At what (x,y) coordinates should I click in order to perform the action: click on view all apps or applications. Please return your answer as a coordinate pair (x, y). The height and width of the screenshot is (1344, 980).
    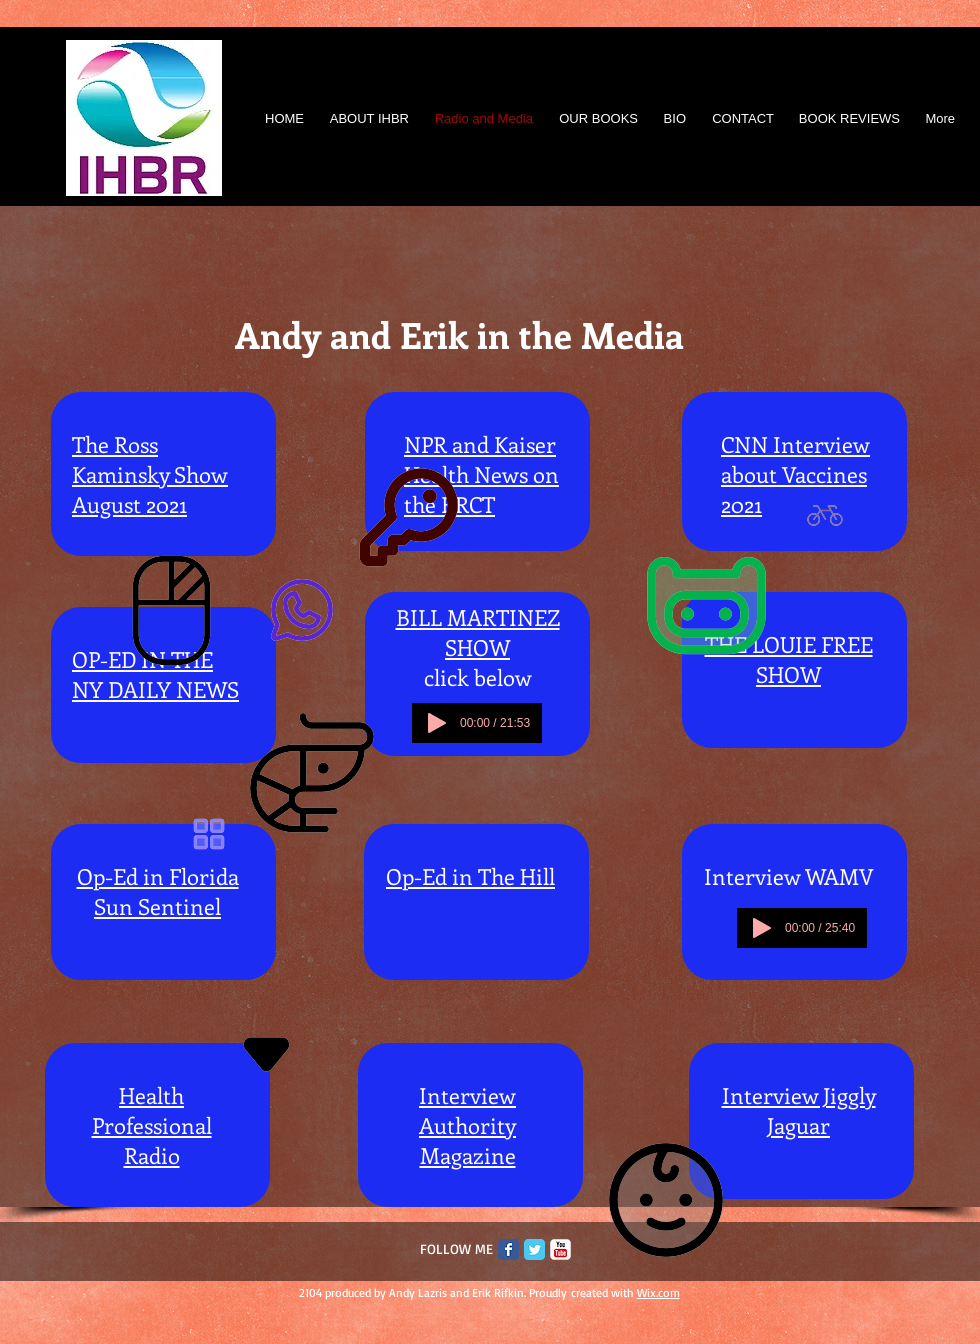
    Looking at the image, I should click on (209, 834).